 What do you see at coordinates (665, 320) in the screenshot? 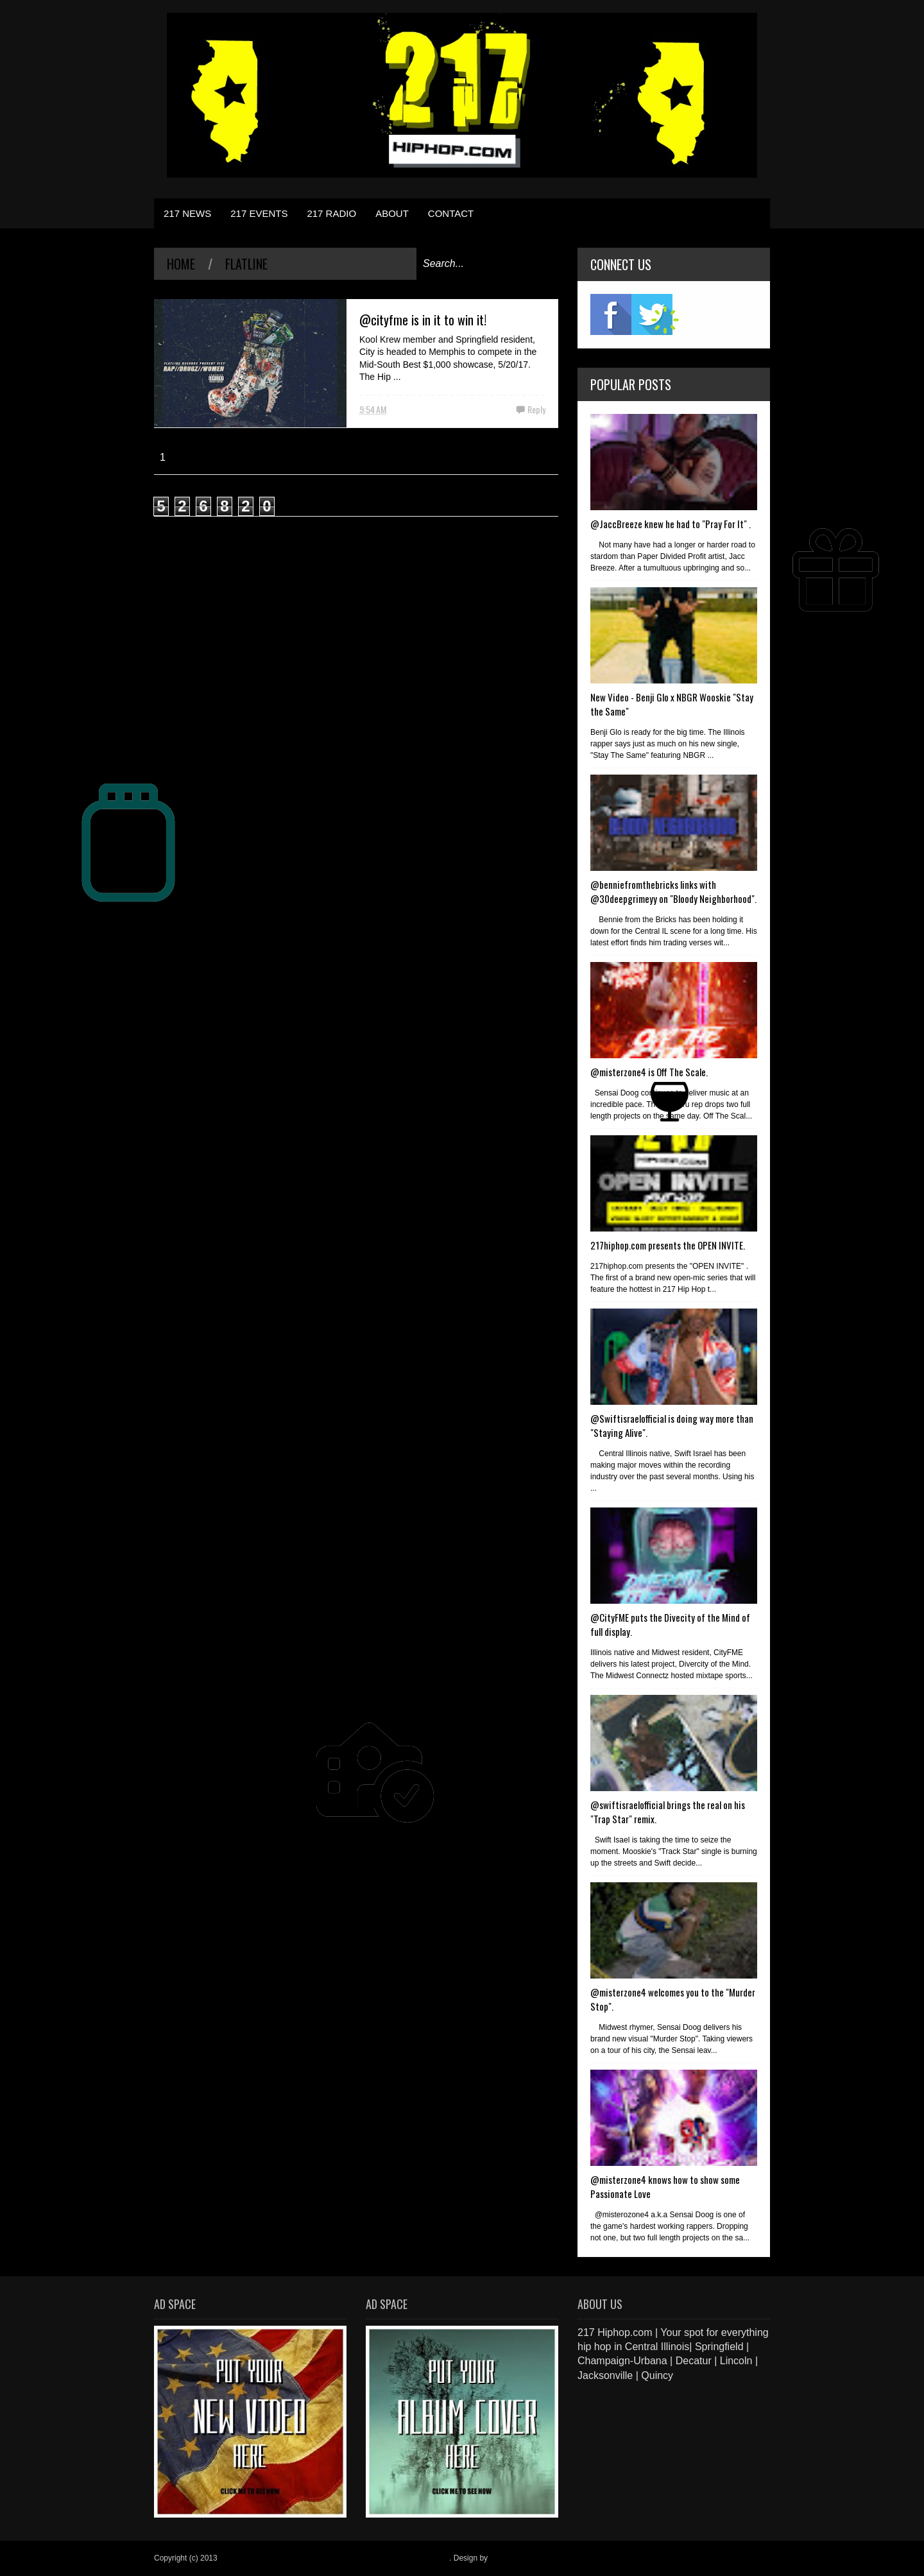
I see `loading content in progress` at bounding box center [665, 320].